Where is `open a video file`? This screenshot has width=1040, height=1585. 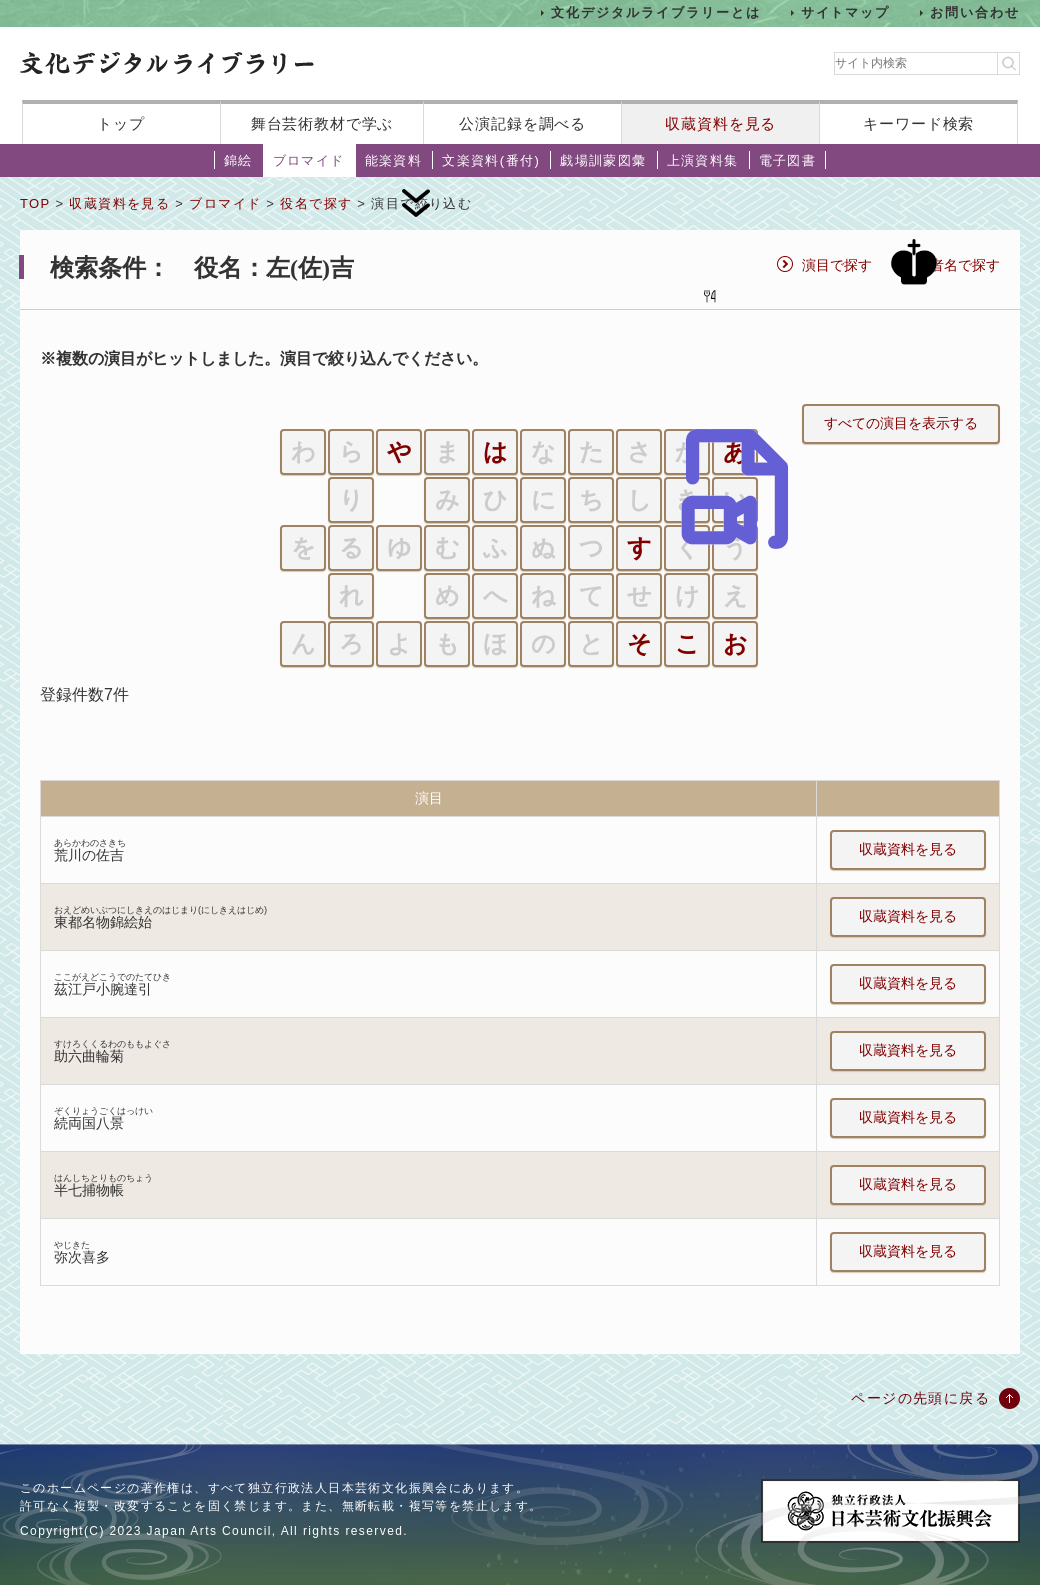 open a video file is located at coordinates (737, 489).